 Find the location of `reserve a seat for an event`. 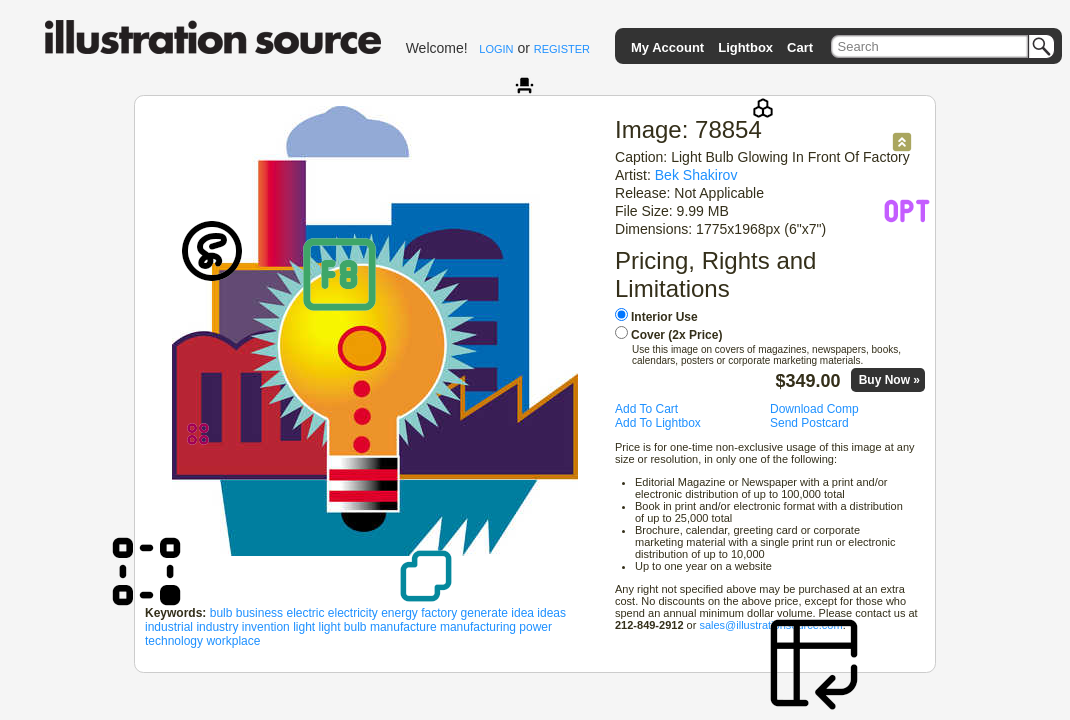

reserve a seat for an event is located at coordinates (524, 85).